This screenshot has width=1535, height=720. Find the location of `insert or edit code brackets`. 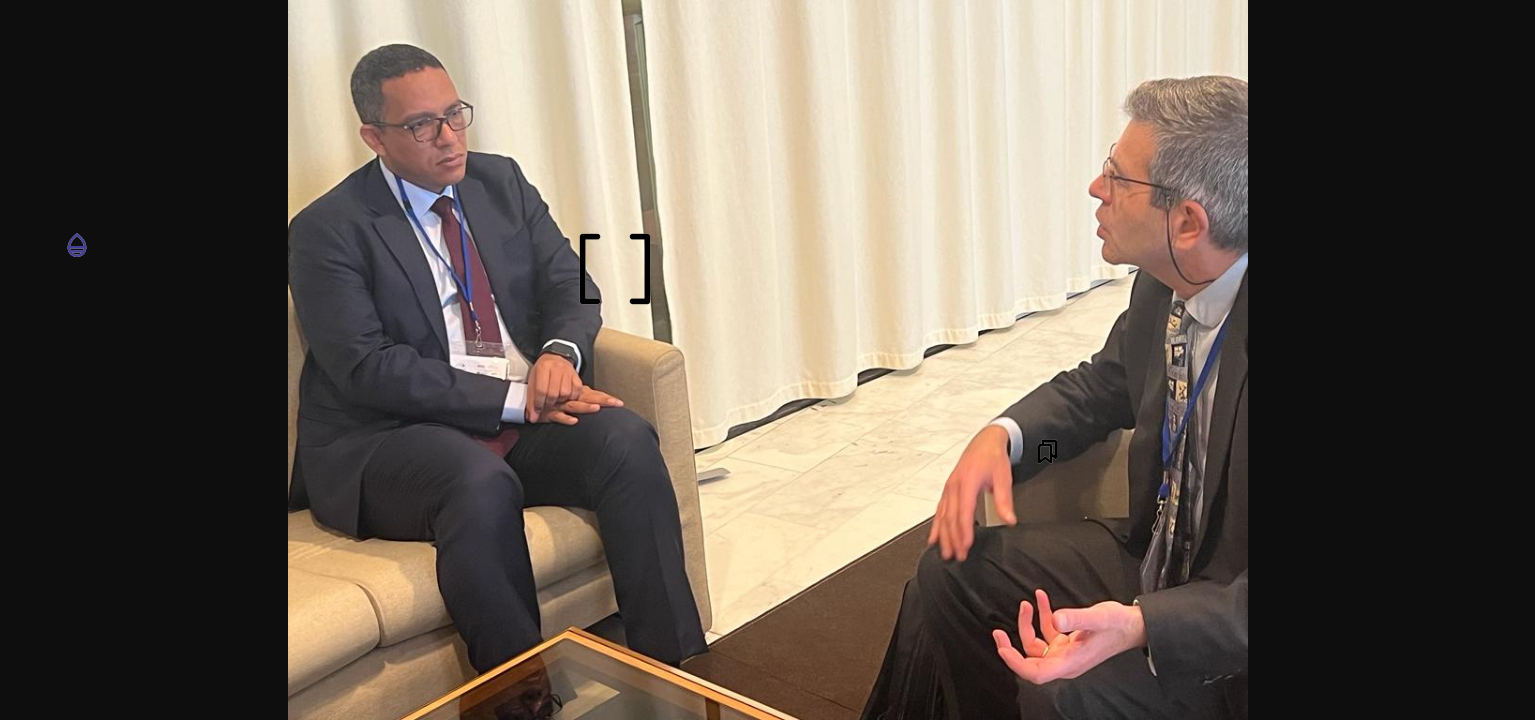

insert or edit code brackets is located at coordinates (615, 269).